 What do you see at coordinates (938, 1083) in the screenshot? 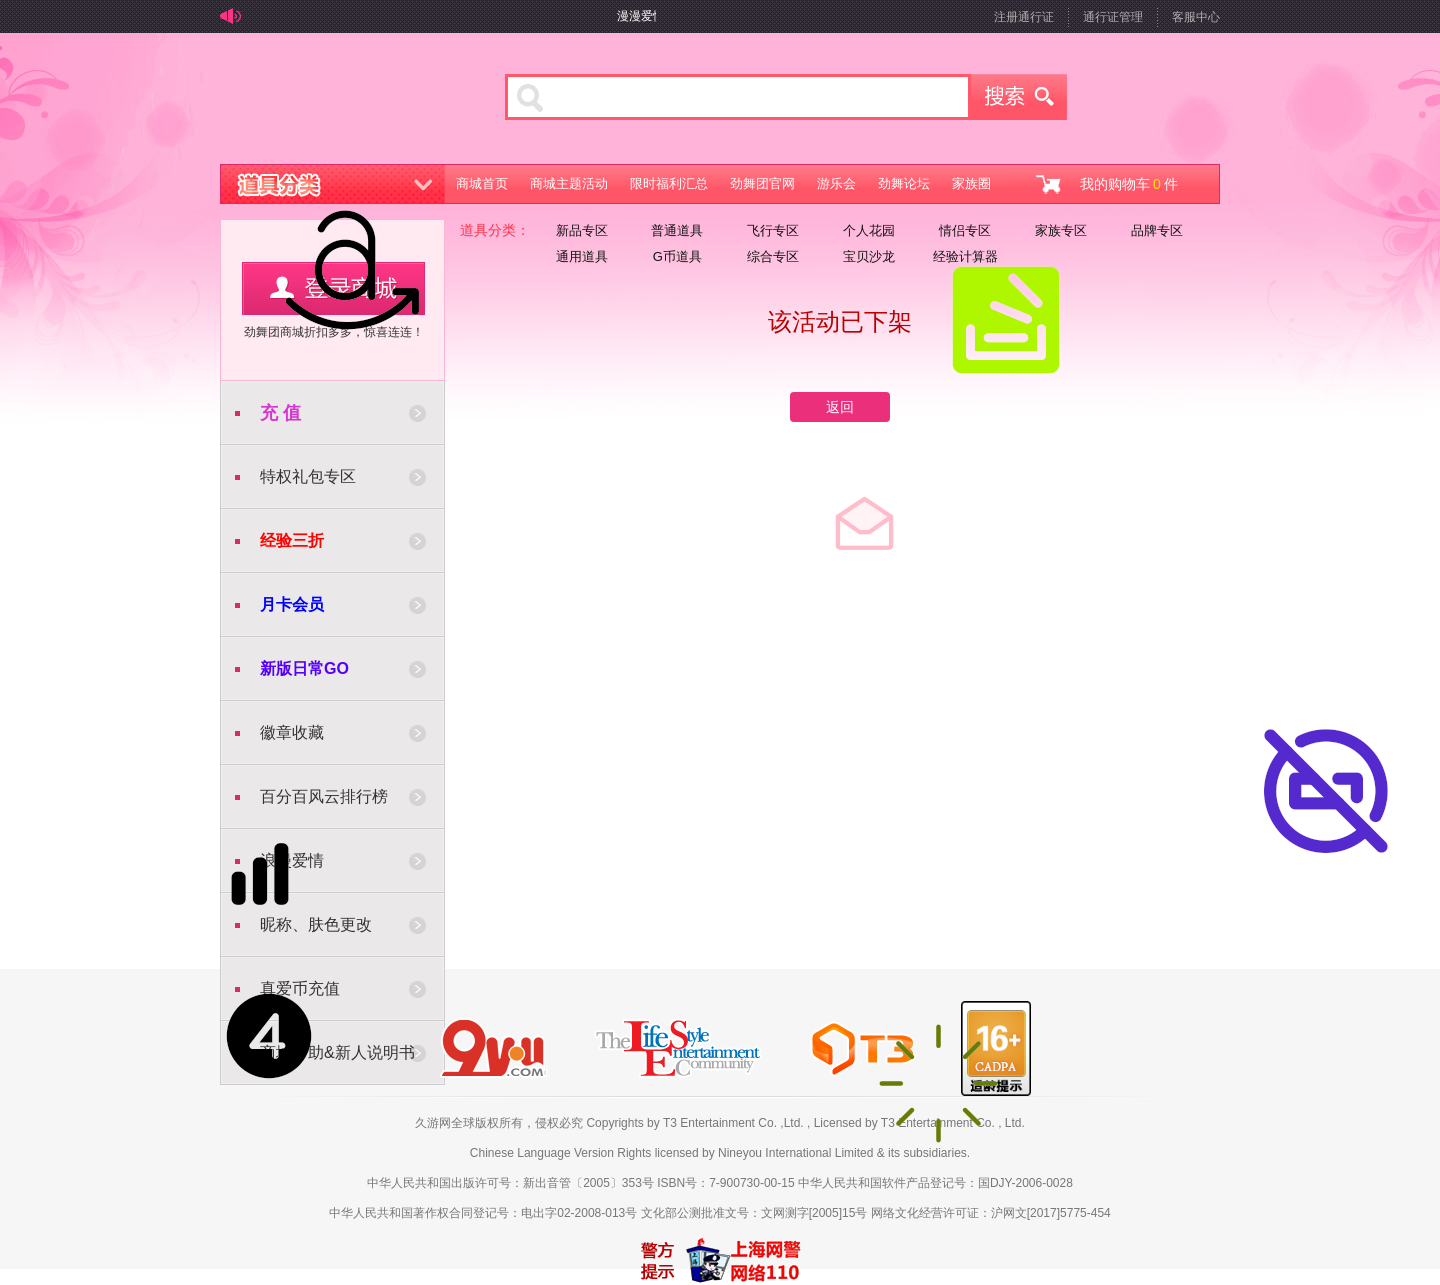
I see `indicates content is loading` at bounding box center [938, 1083].